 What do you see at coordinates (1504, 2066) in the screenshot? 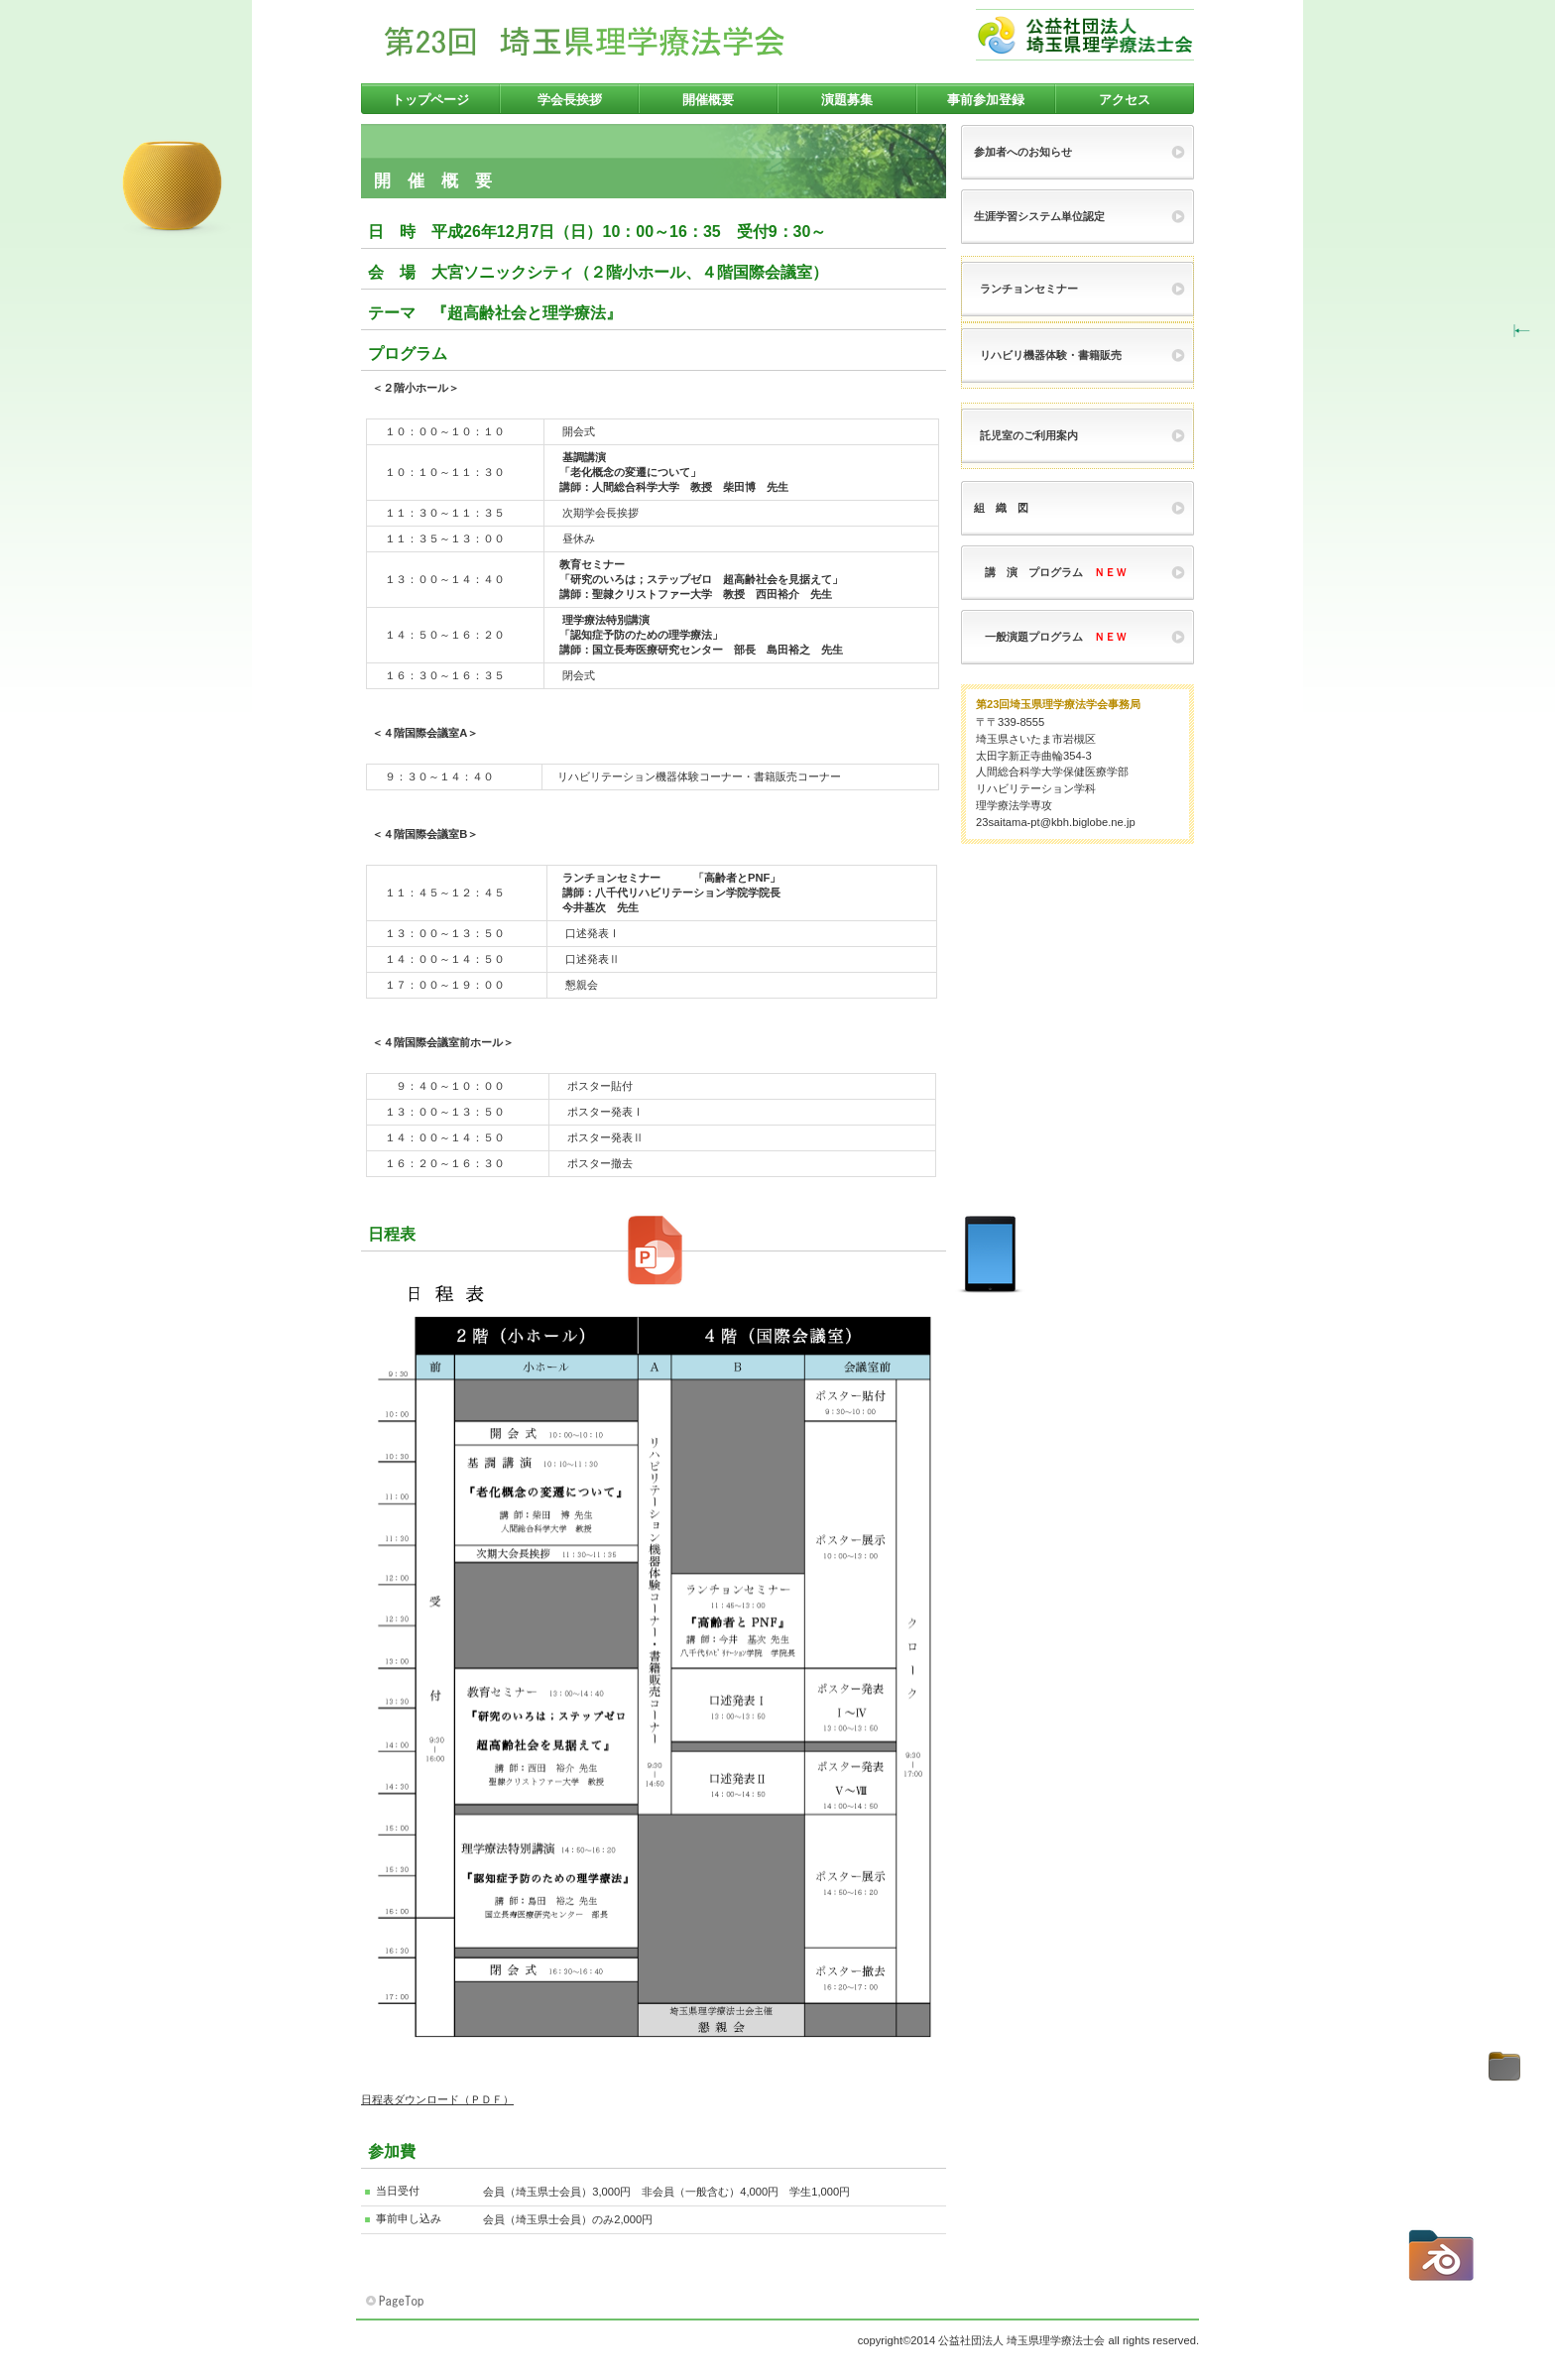
I see `open folder to view contents` at bounding box center [1504, 2066].